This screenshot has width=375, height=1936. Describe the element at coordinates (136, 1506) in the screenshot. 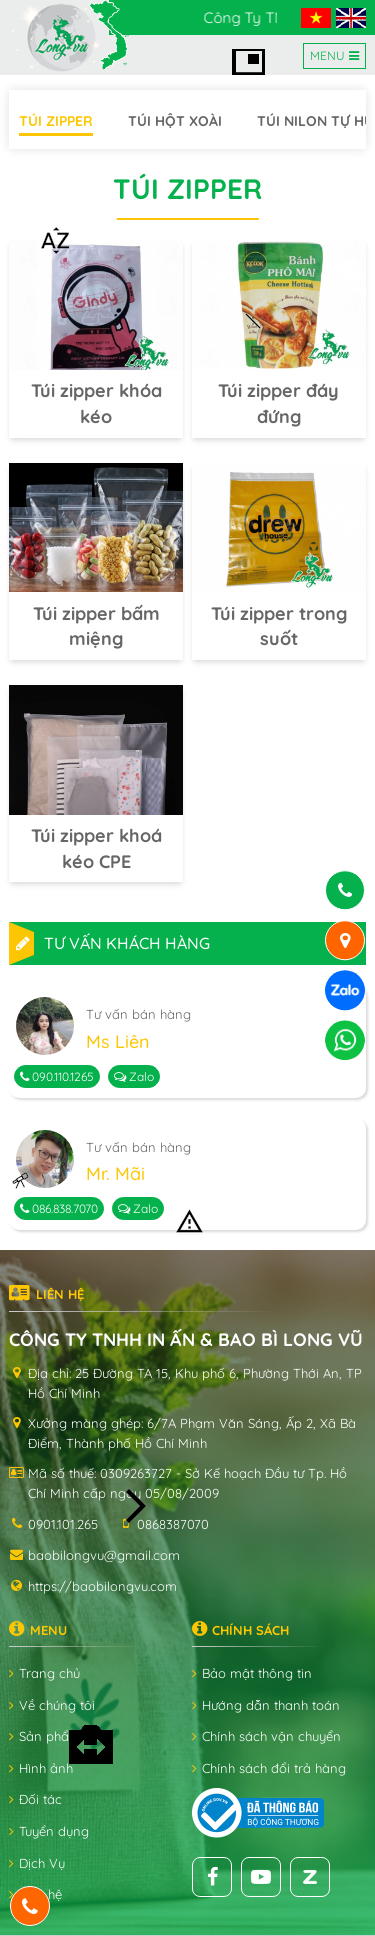

I see `navigate to the next item or screen` at that location.